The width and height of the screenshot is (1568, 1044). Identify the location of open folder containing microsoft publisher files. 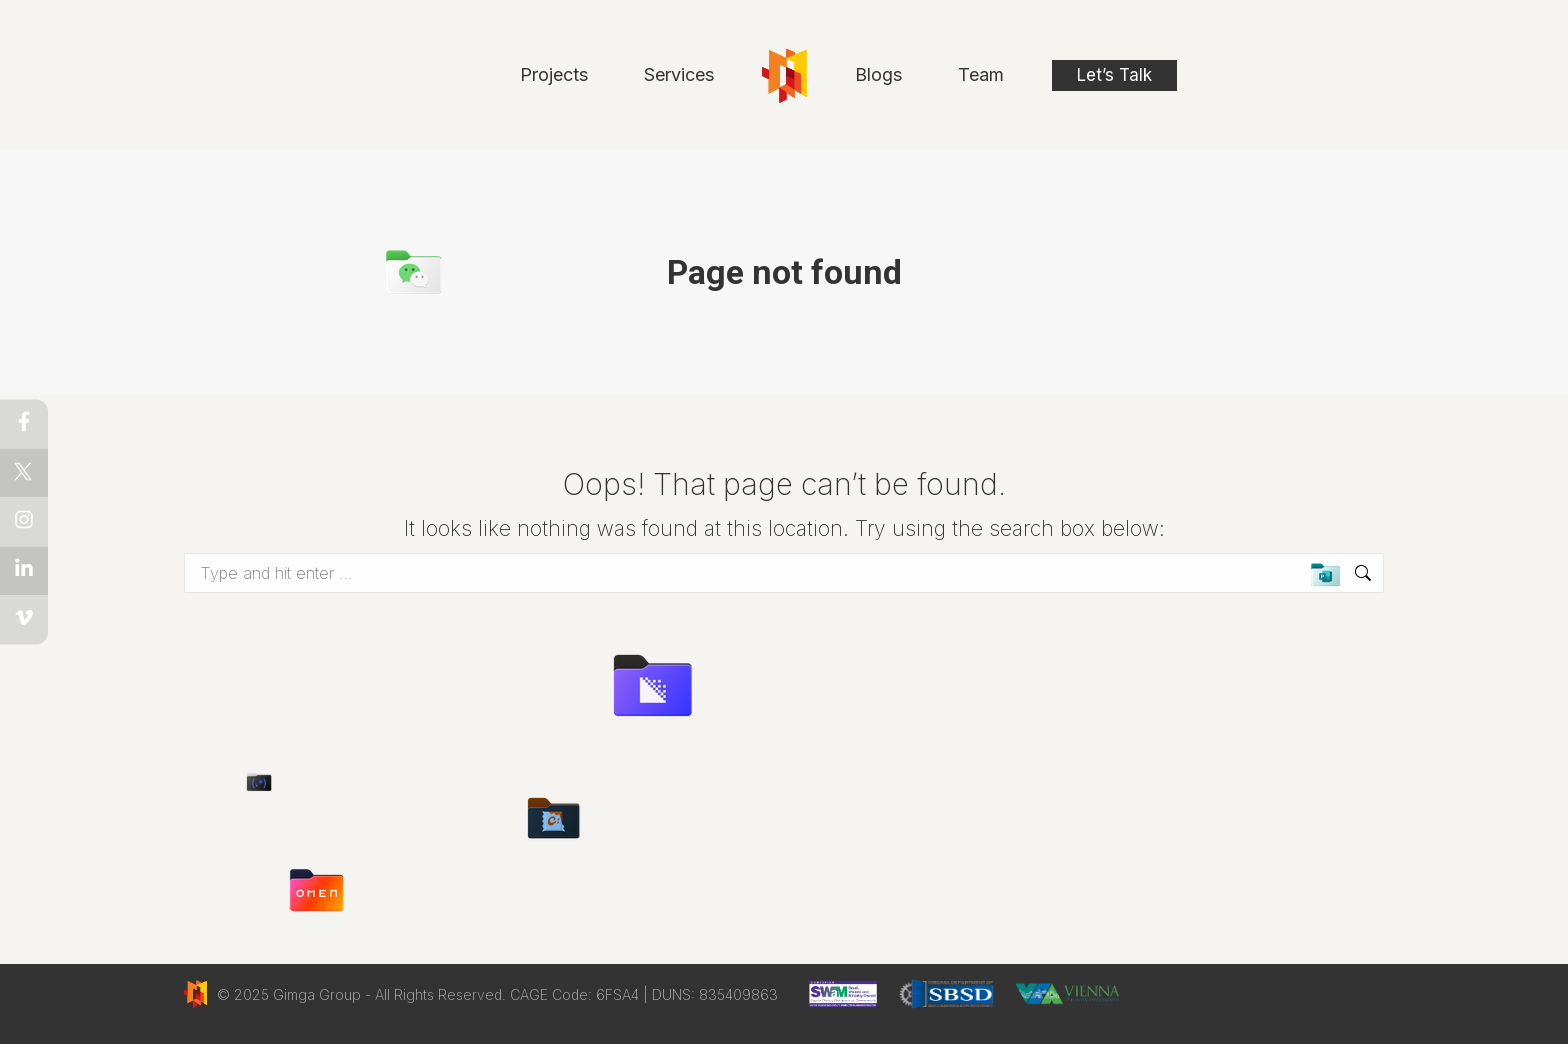
(1325, 575).